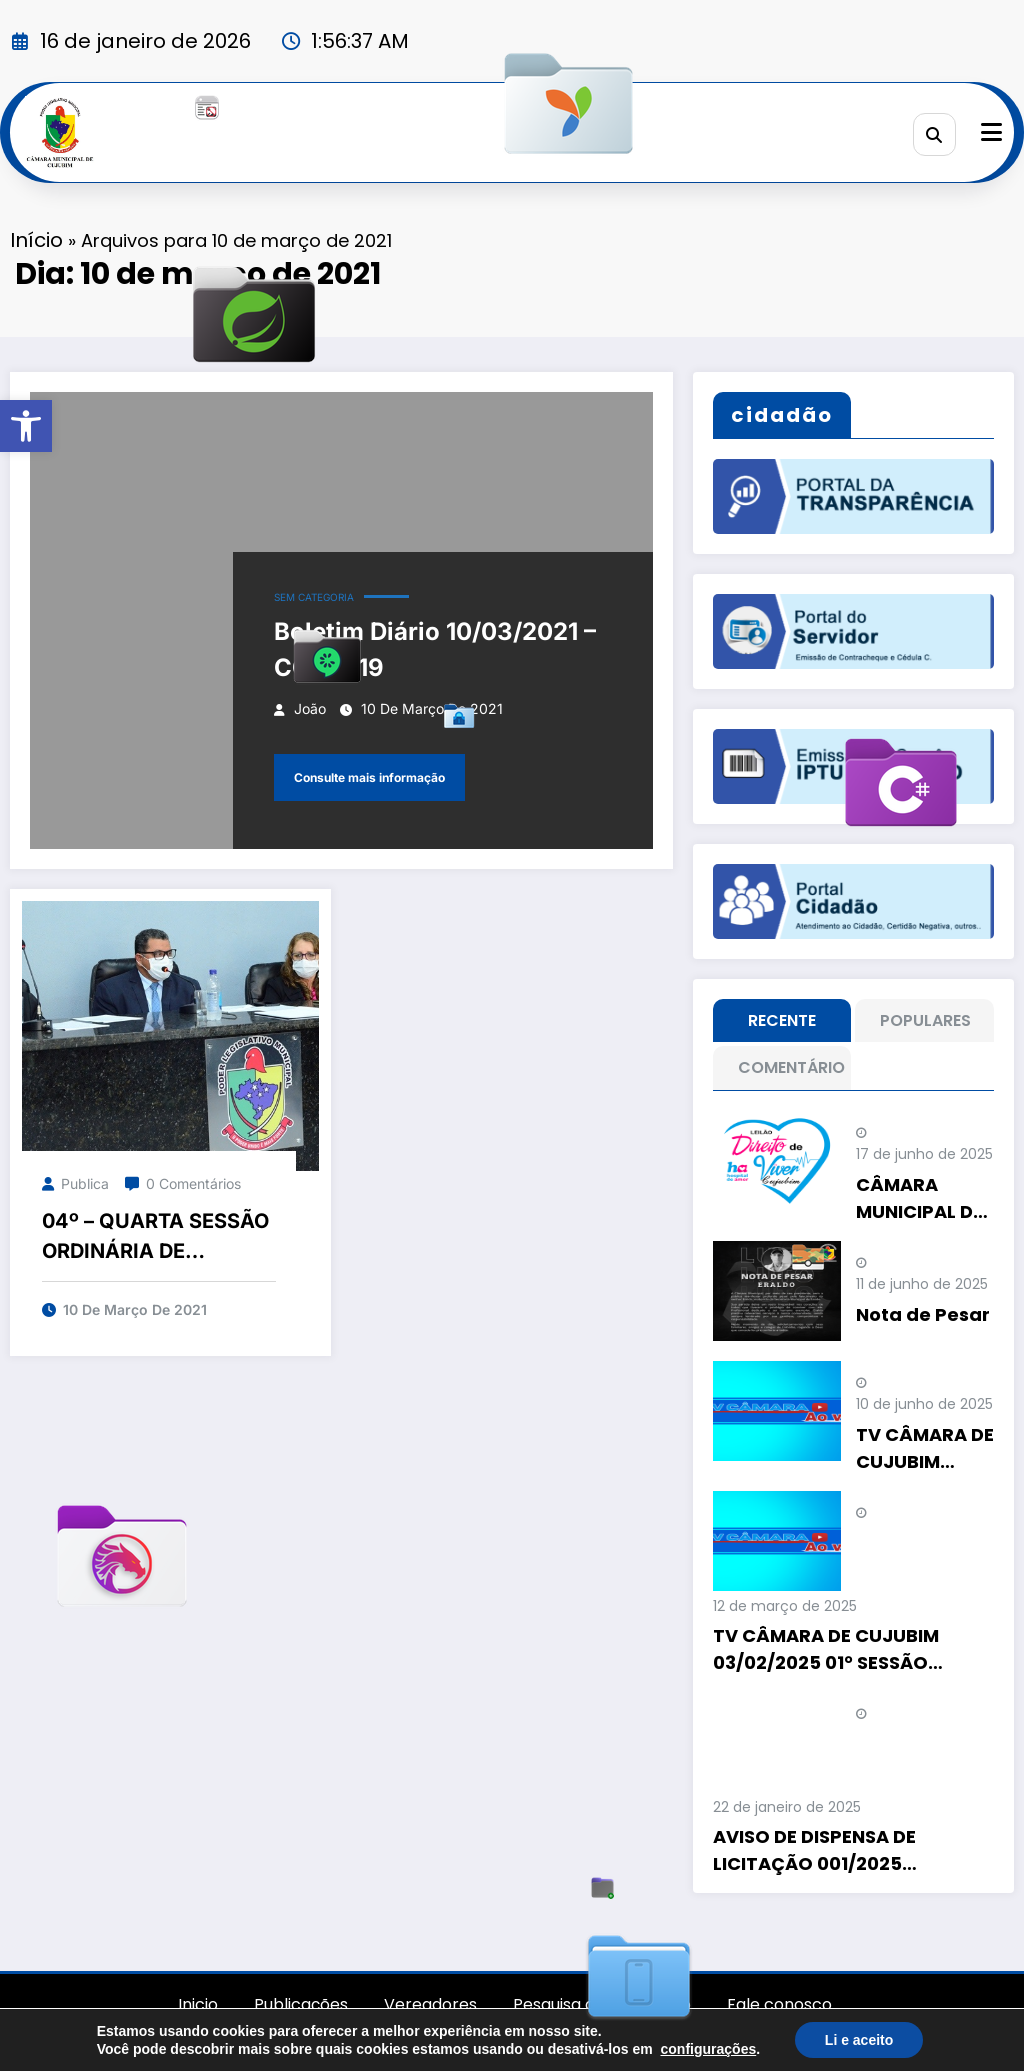 This screenshot has height=2071, width=1024. Describe the element at coordinates (253, 317) in the screenshot. I see `open spring framework project files` at that location.